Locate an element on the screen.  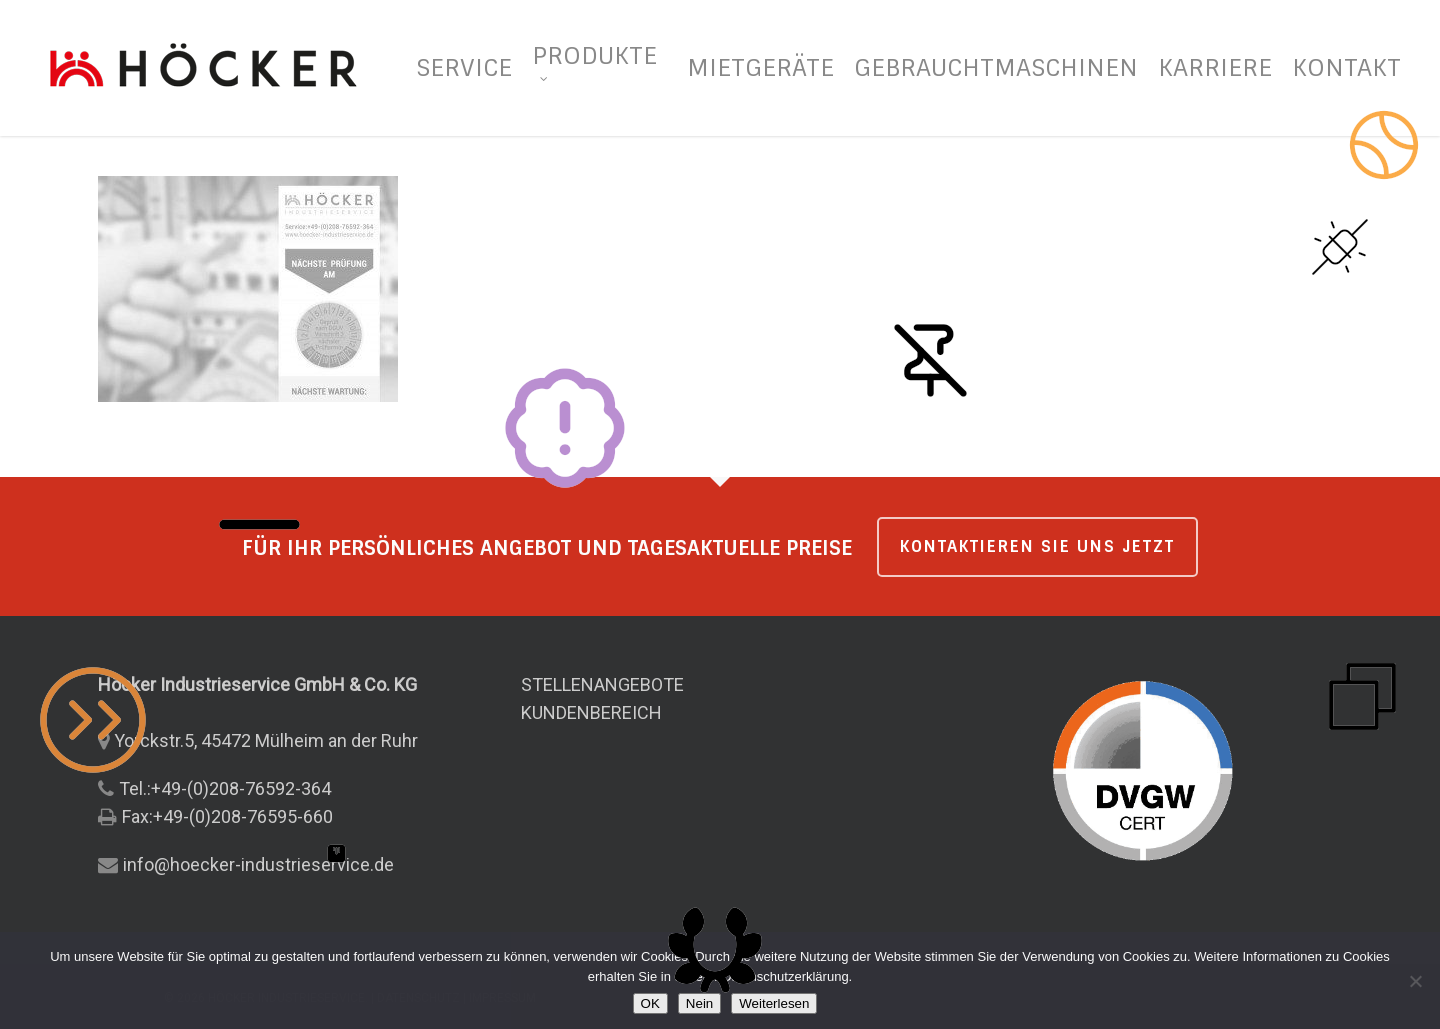
align content to top center of container is located at coordinates (336, 853).